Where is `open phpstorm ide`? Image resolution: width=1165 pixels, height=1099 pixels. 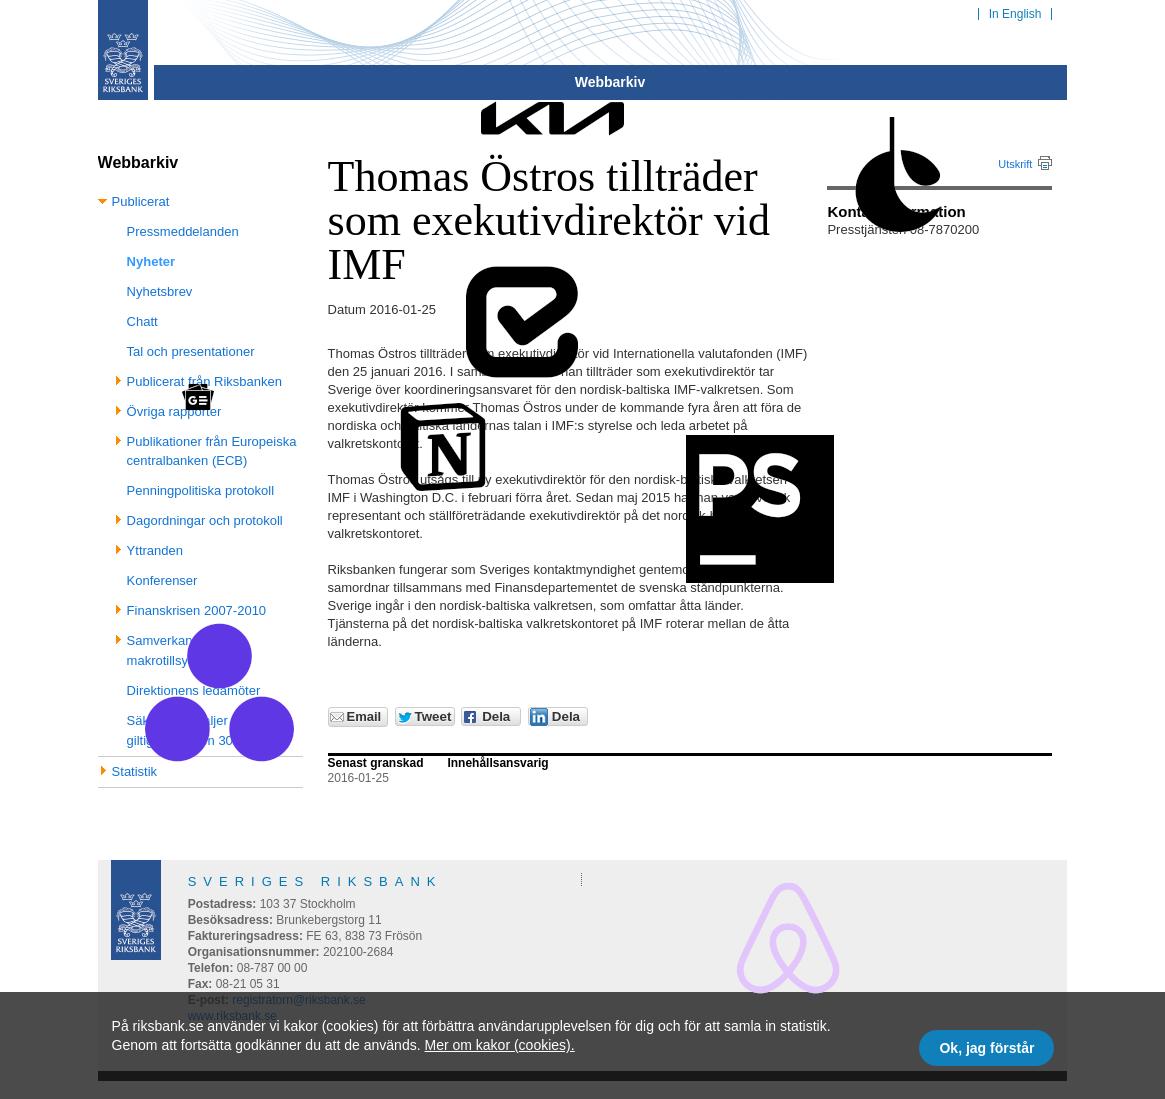
open phpstorm ide is located at coordinates (760, 509).